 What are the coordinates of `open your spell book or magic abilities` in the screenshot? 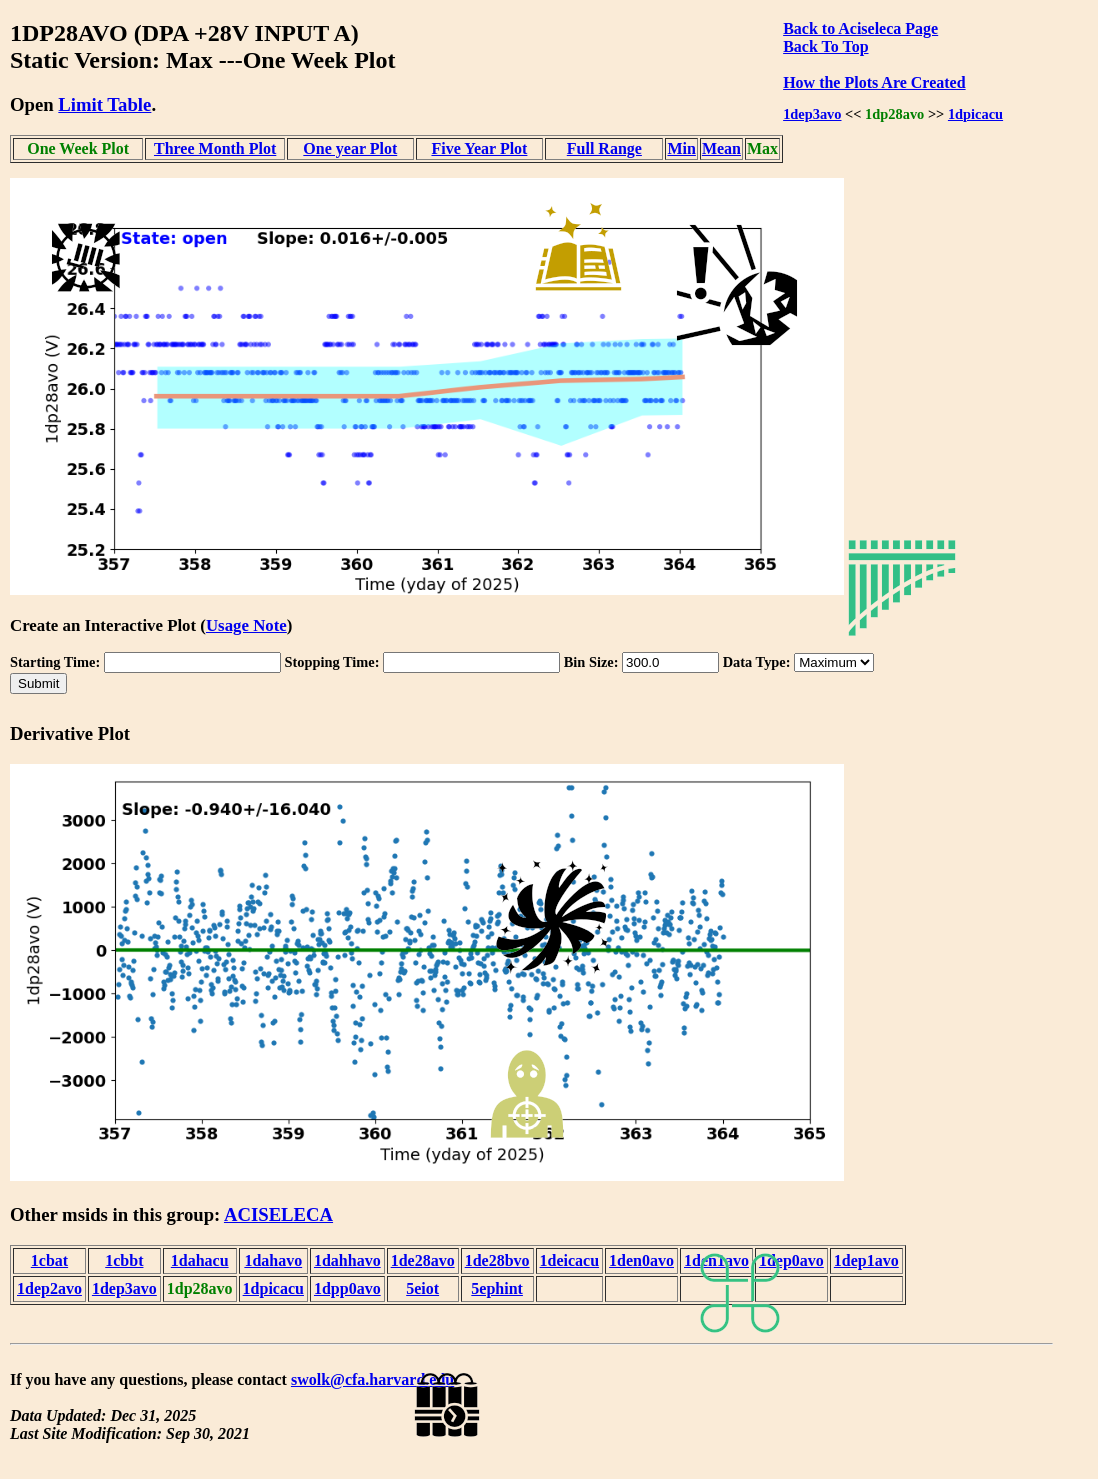 It's located at (578, 246).